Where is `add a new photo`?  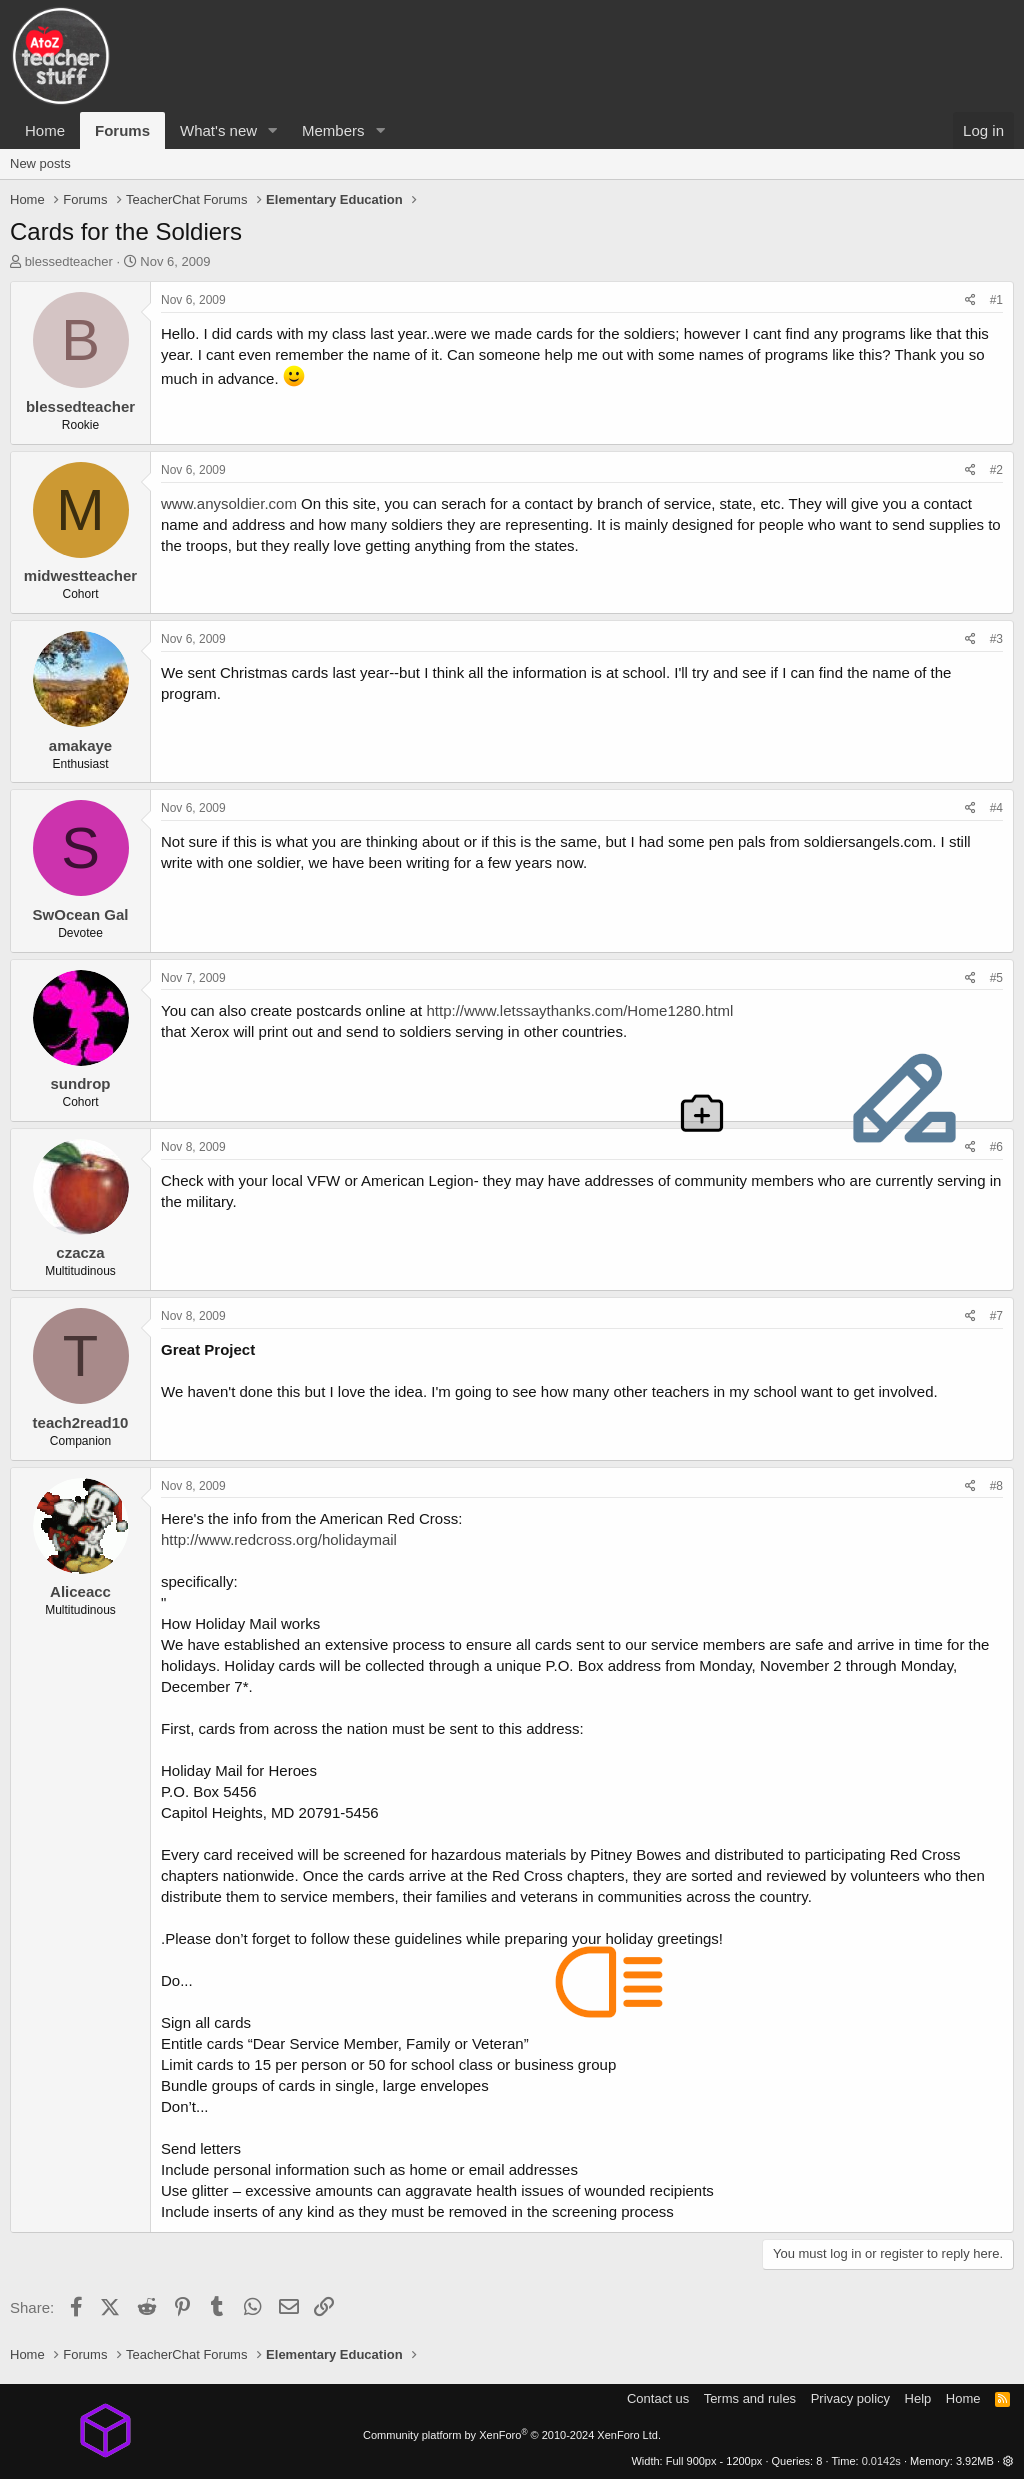 add a new photo is located at coordinates (702, 1114).